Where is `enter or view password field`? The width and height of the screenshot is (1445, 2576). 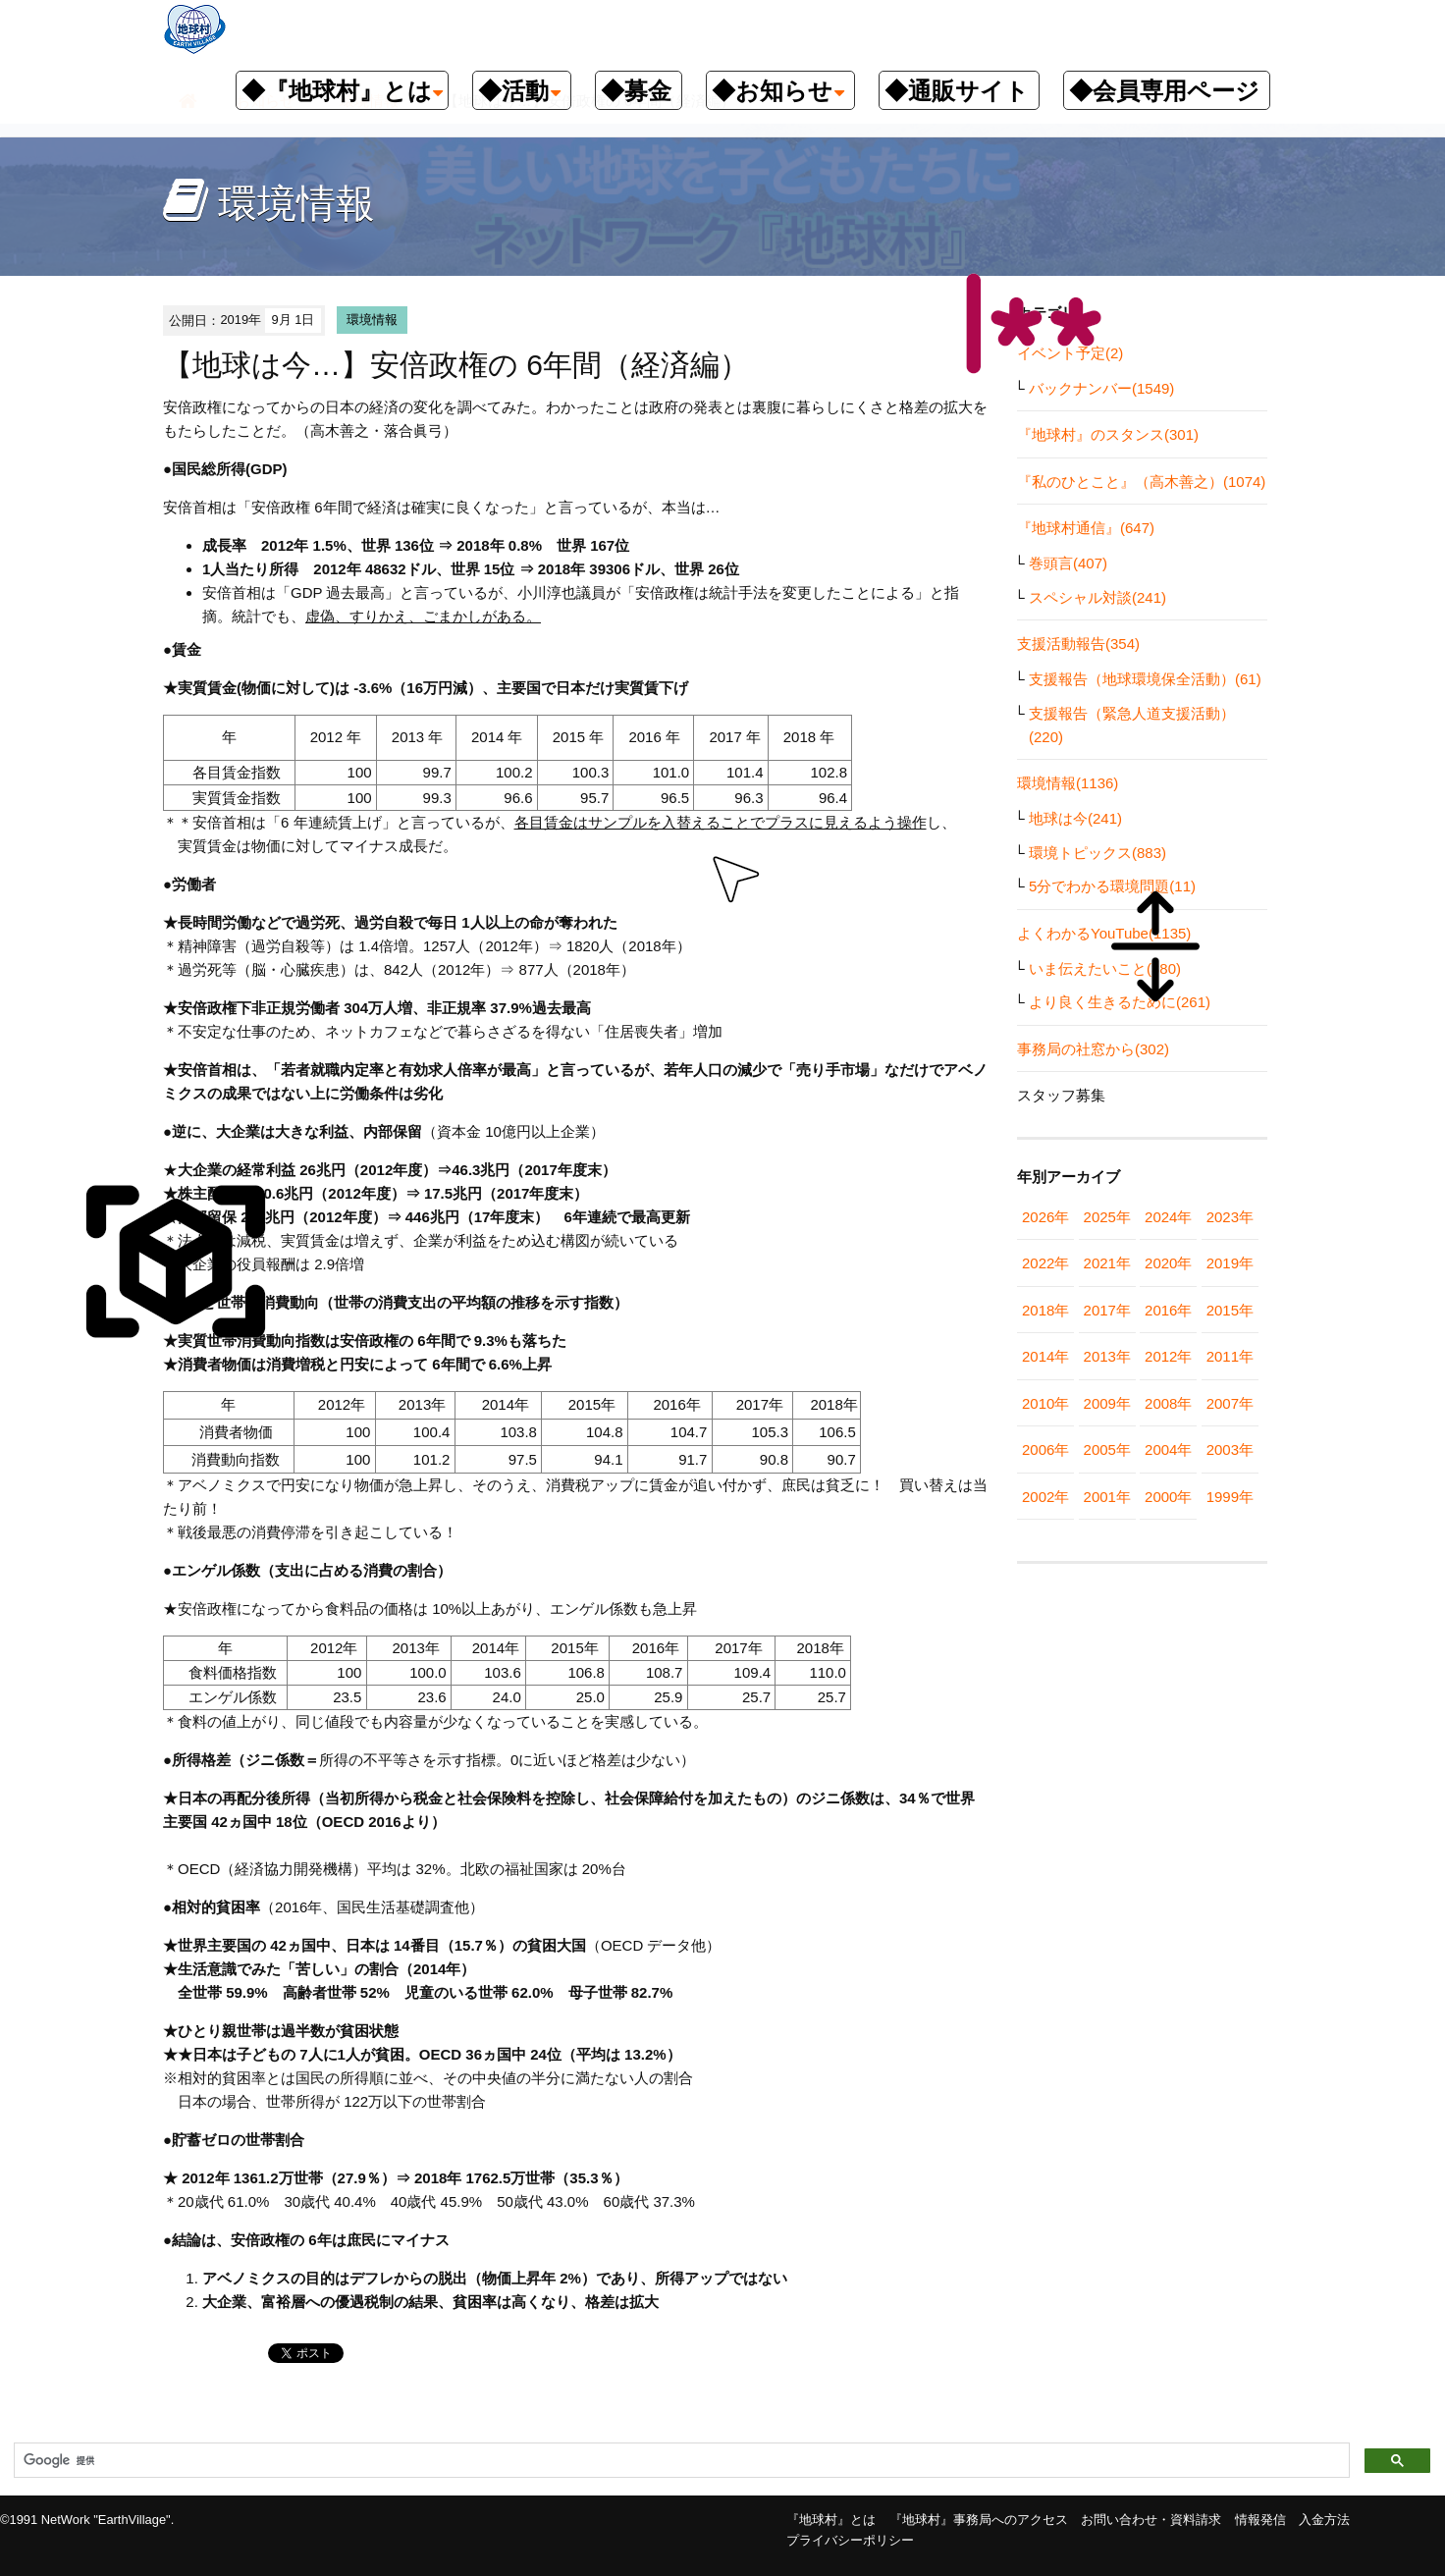
enter or view password field is located at coordinates (1028, 323).